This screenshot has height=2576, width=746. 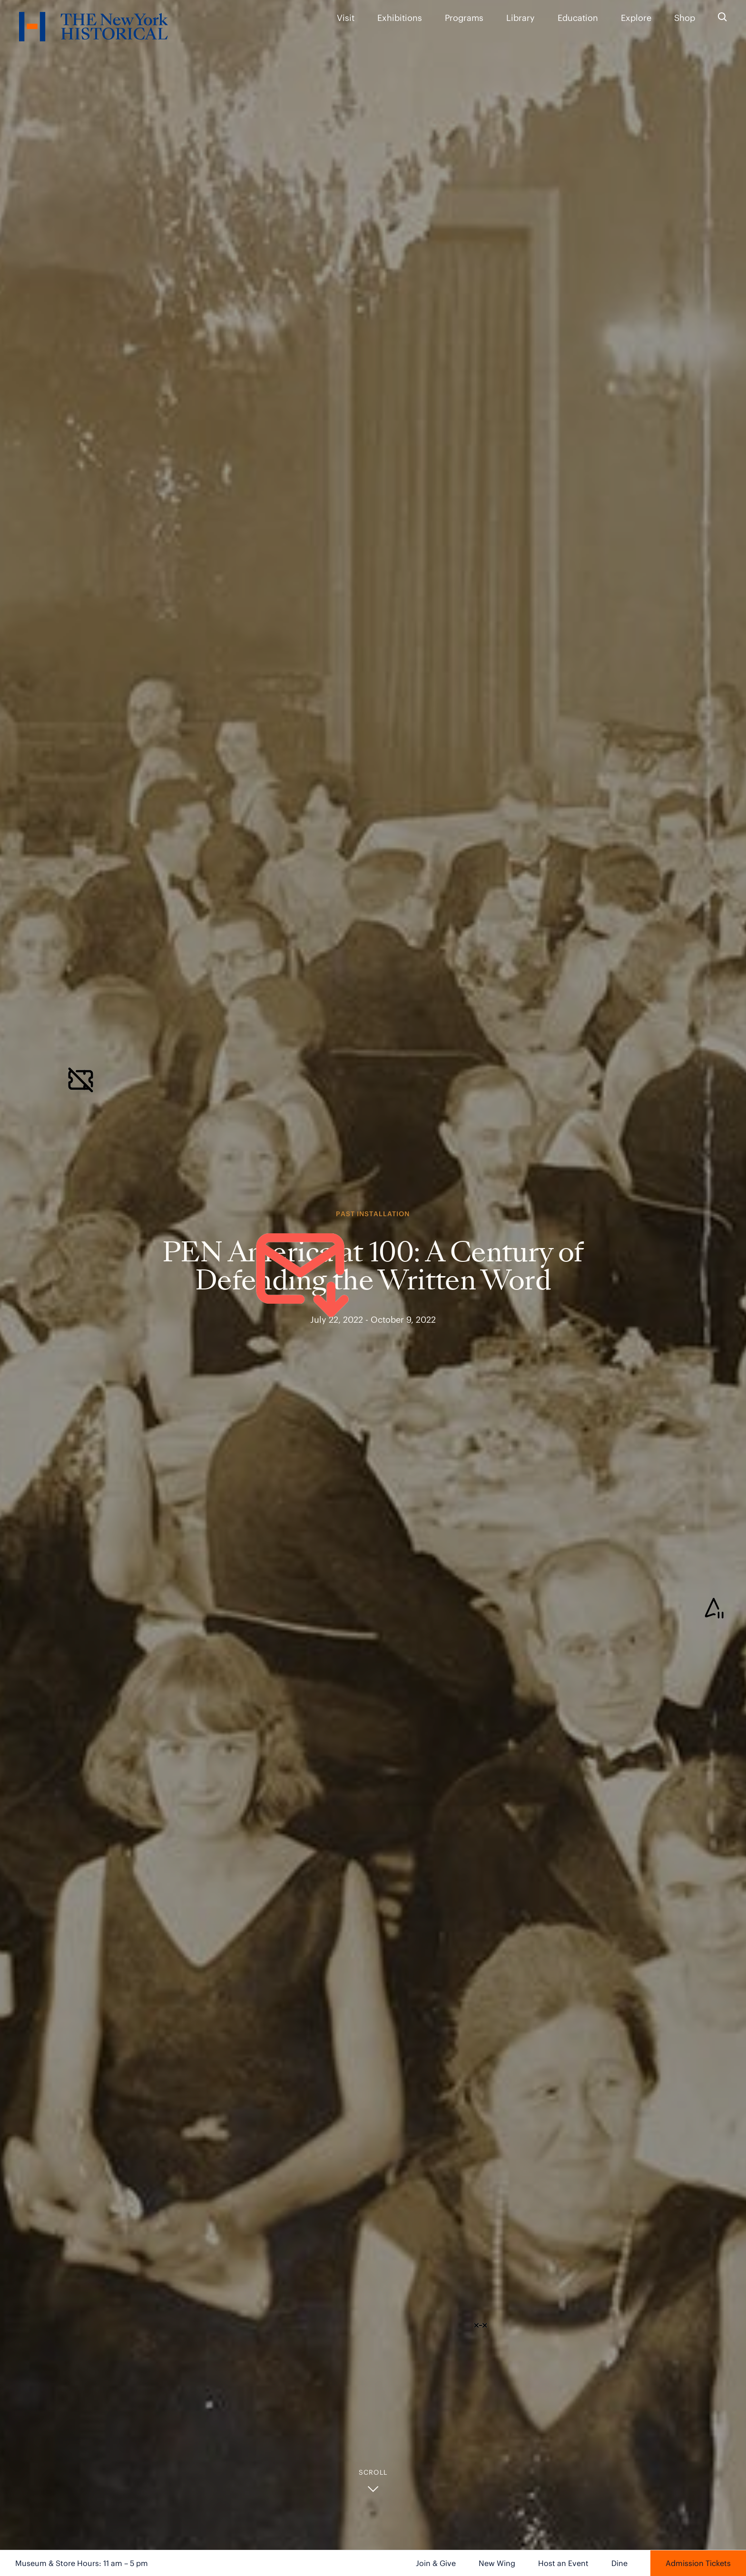 I want to click on perform subtraction operation, so click(x=481, y=2325).